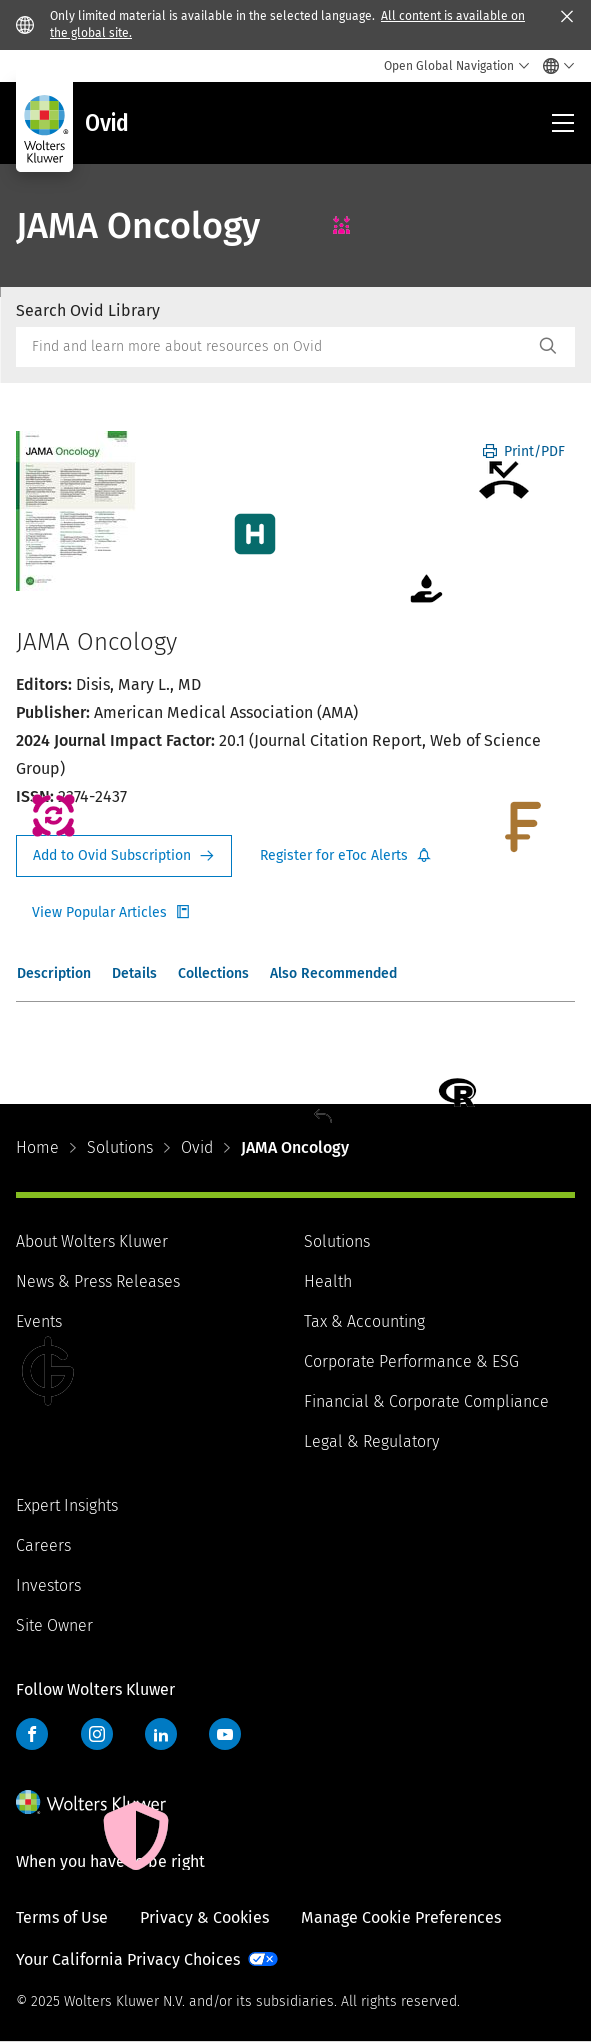  Describe the element at coordinates (341, 225) in the screenshot. I see `distribute tasks or assignments to team members` at that location.